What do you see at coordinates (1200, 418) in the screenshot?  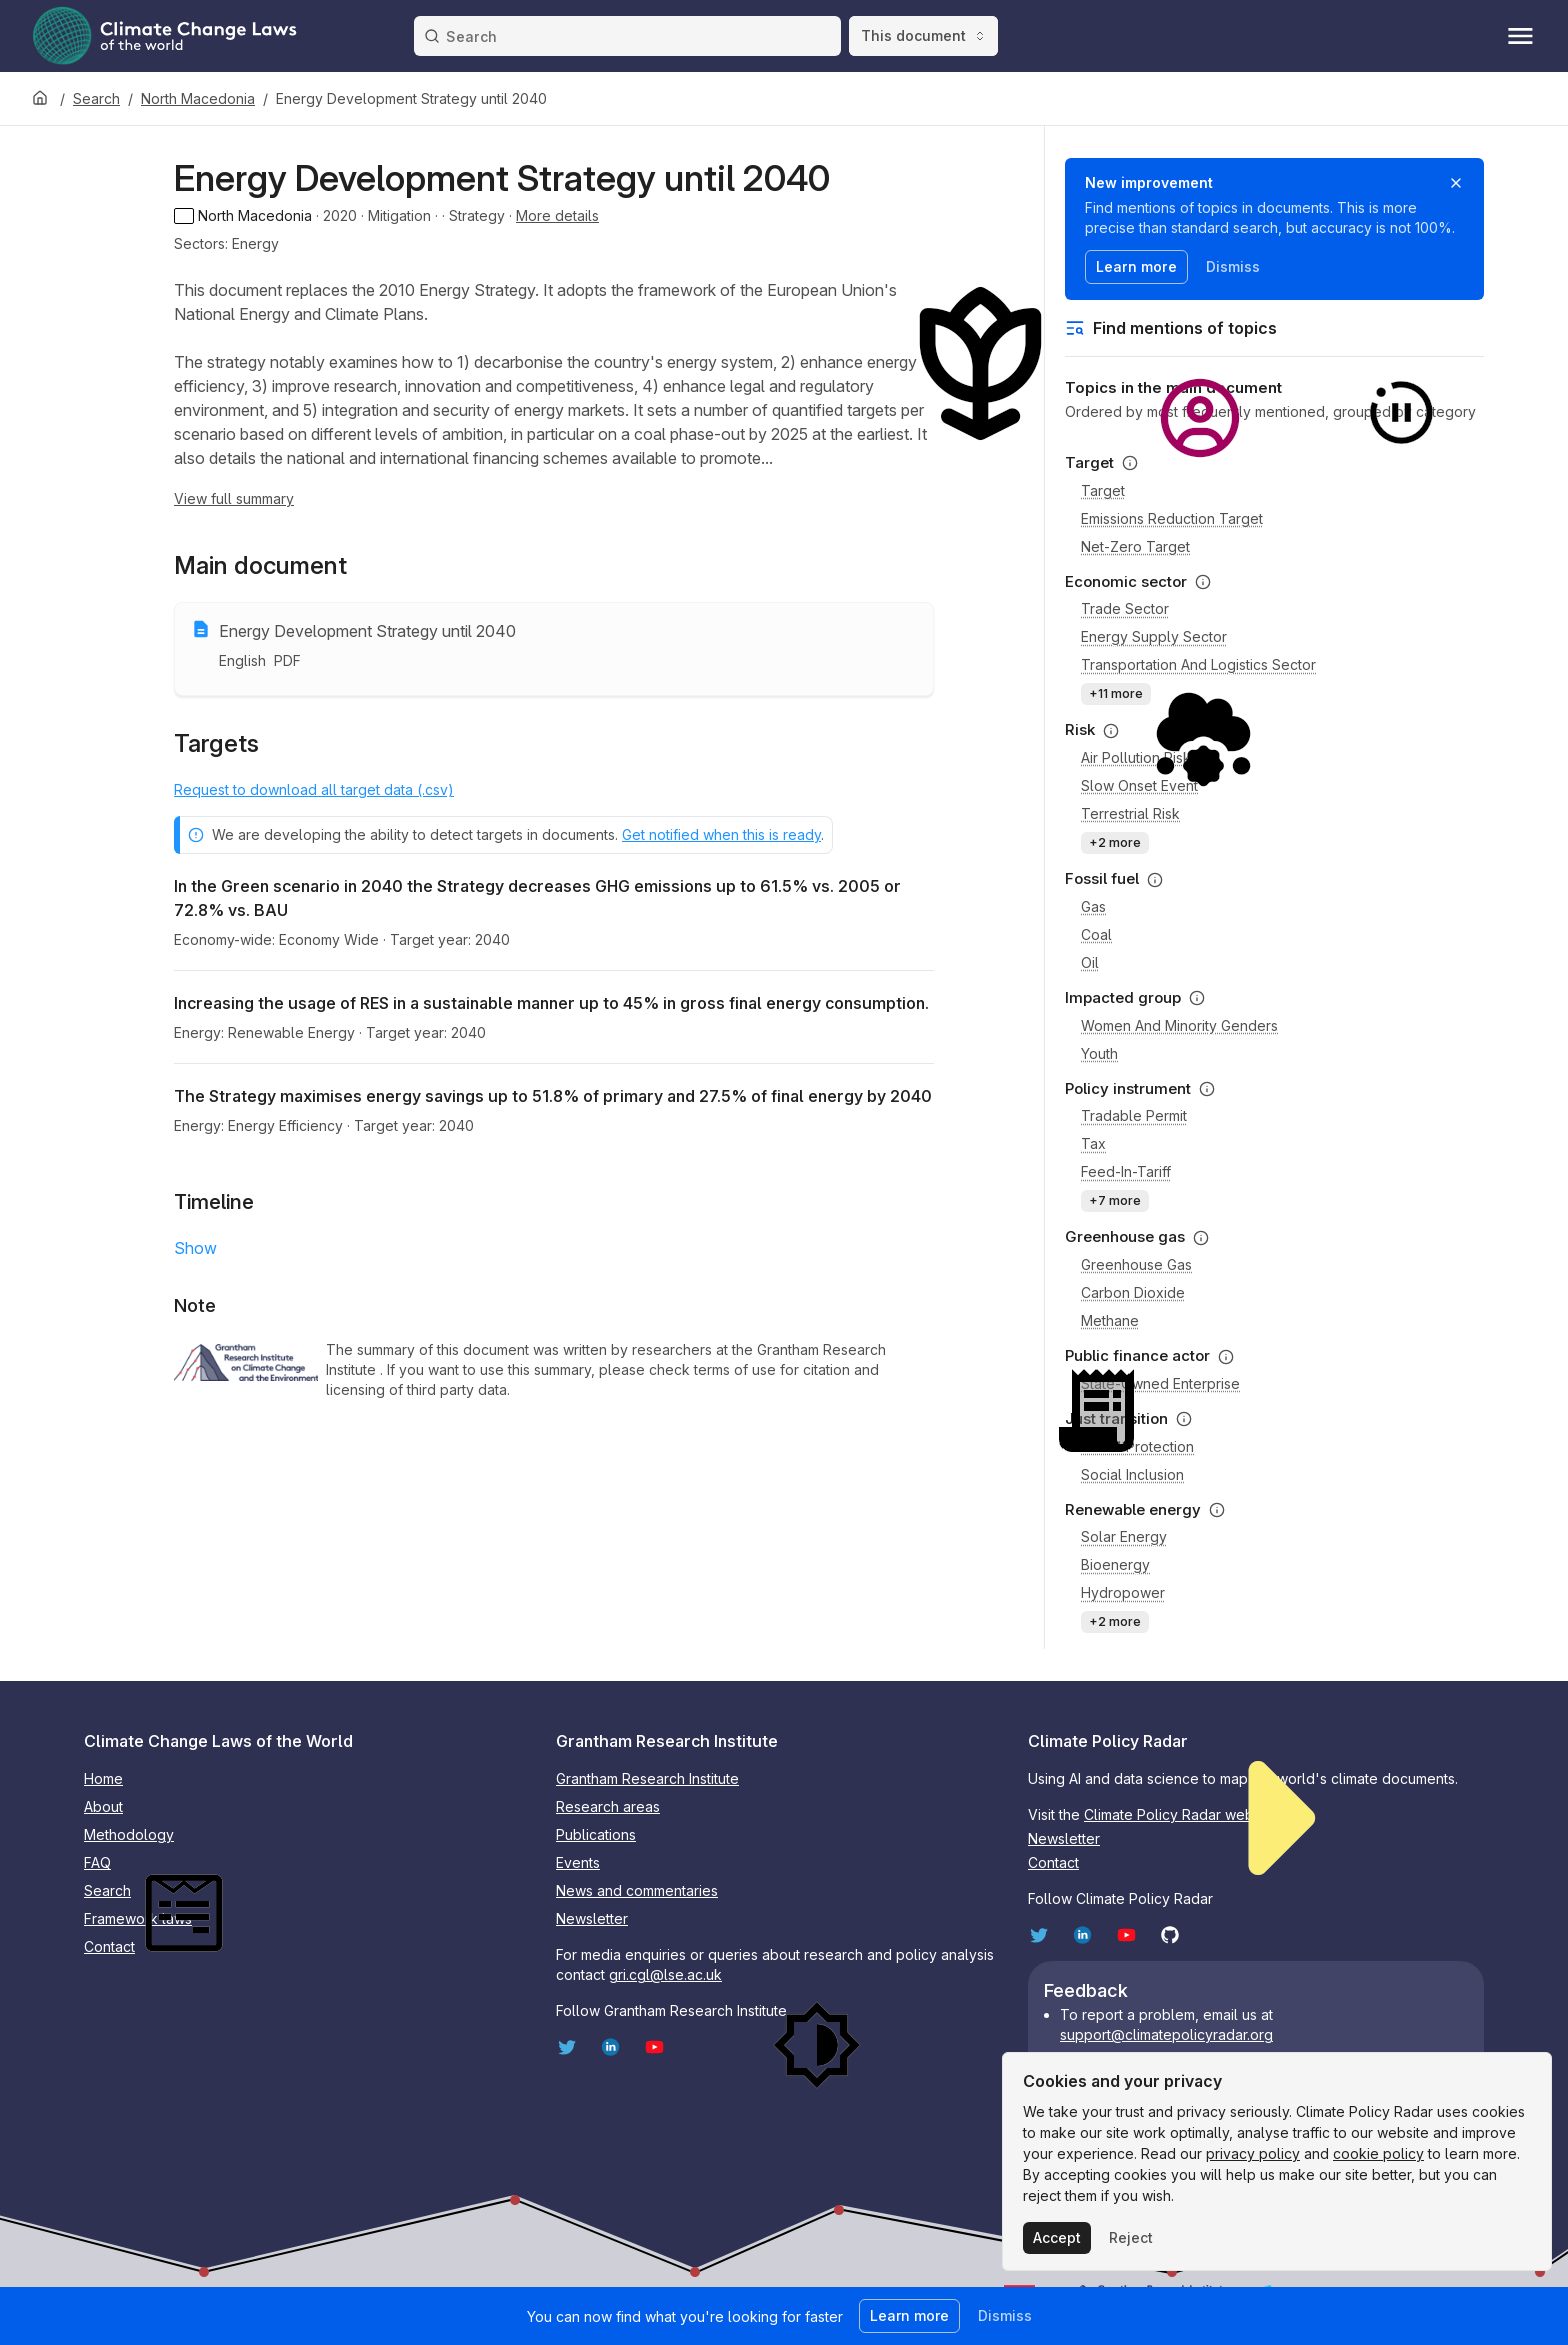 I see `view your profile` at bounding box center [1200, 418].